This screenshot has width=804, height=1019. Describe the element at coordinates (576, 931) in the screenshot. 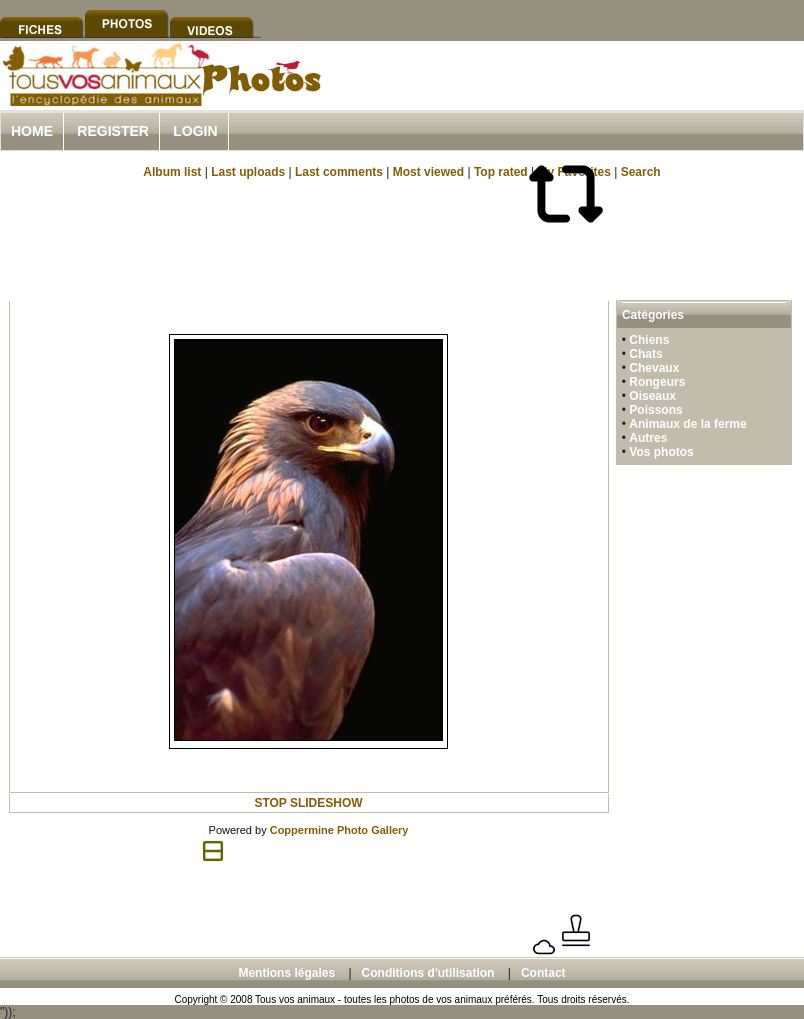

I see `apply a stamp or seal to a document` at that location.